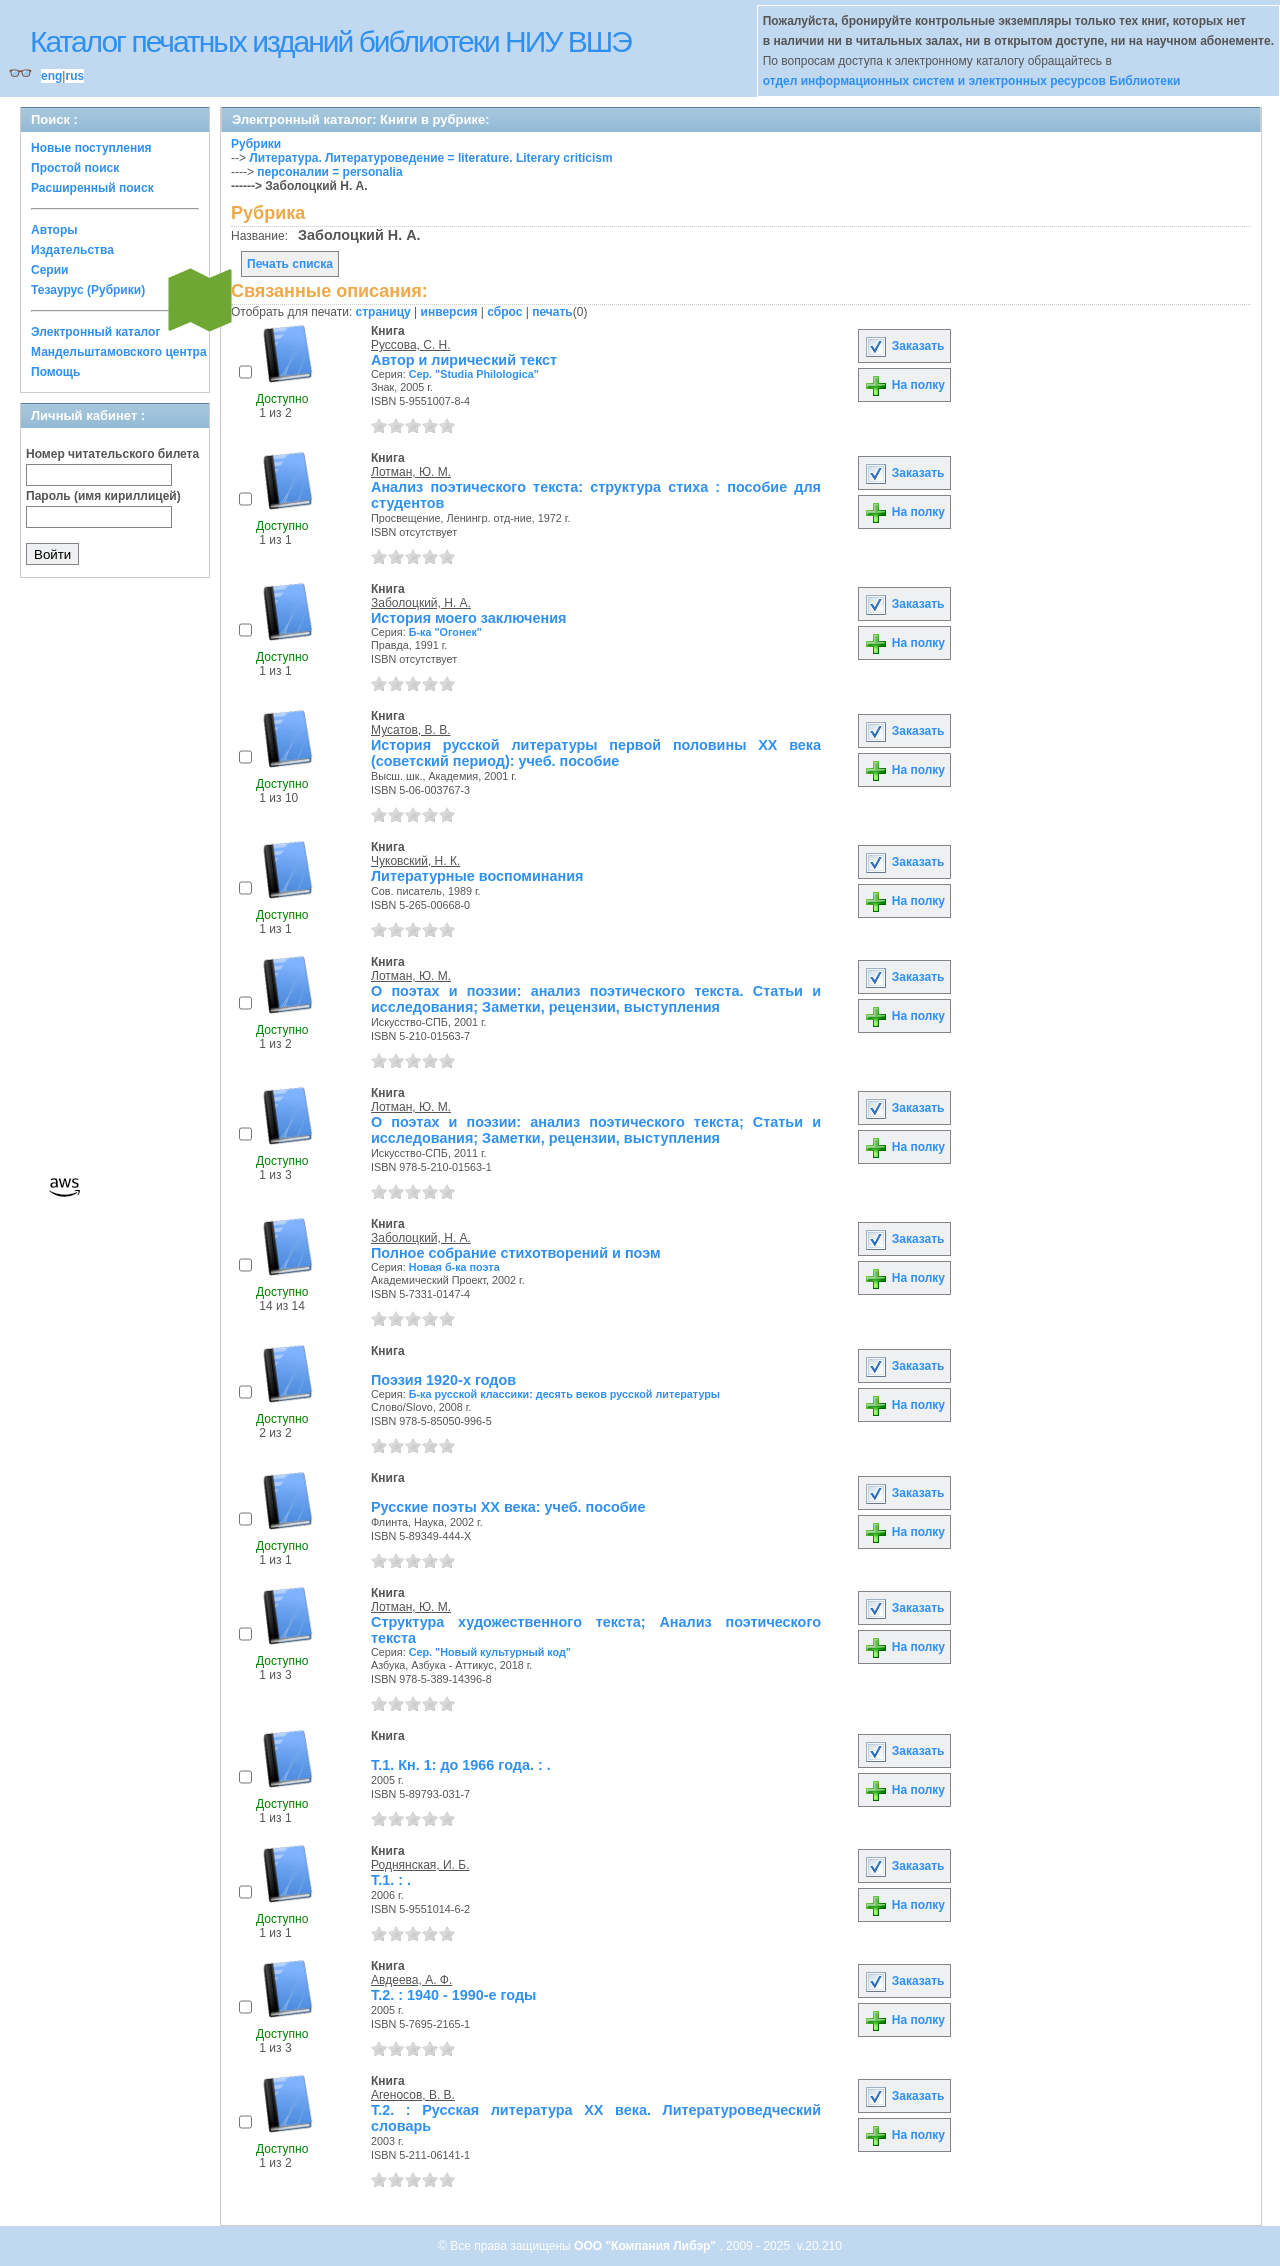  What do you see at coordinates (200, 300) in the screenshot?
I see `open map view` at bounding box center [200, 300].